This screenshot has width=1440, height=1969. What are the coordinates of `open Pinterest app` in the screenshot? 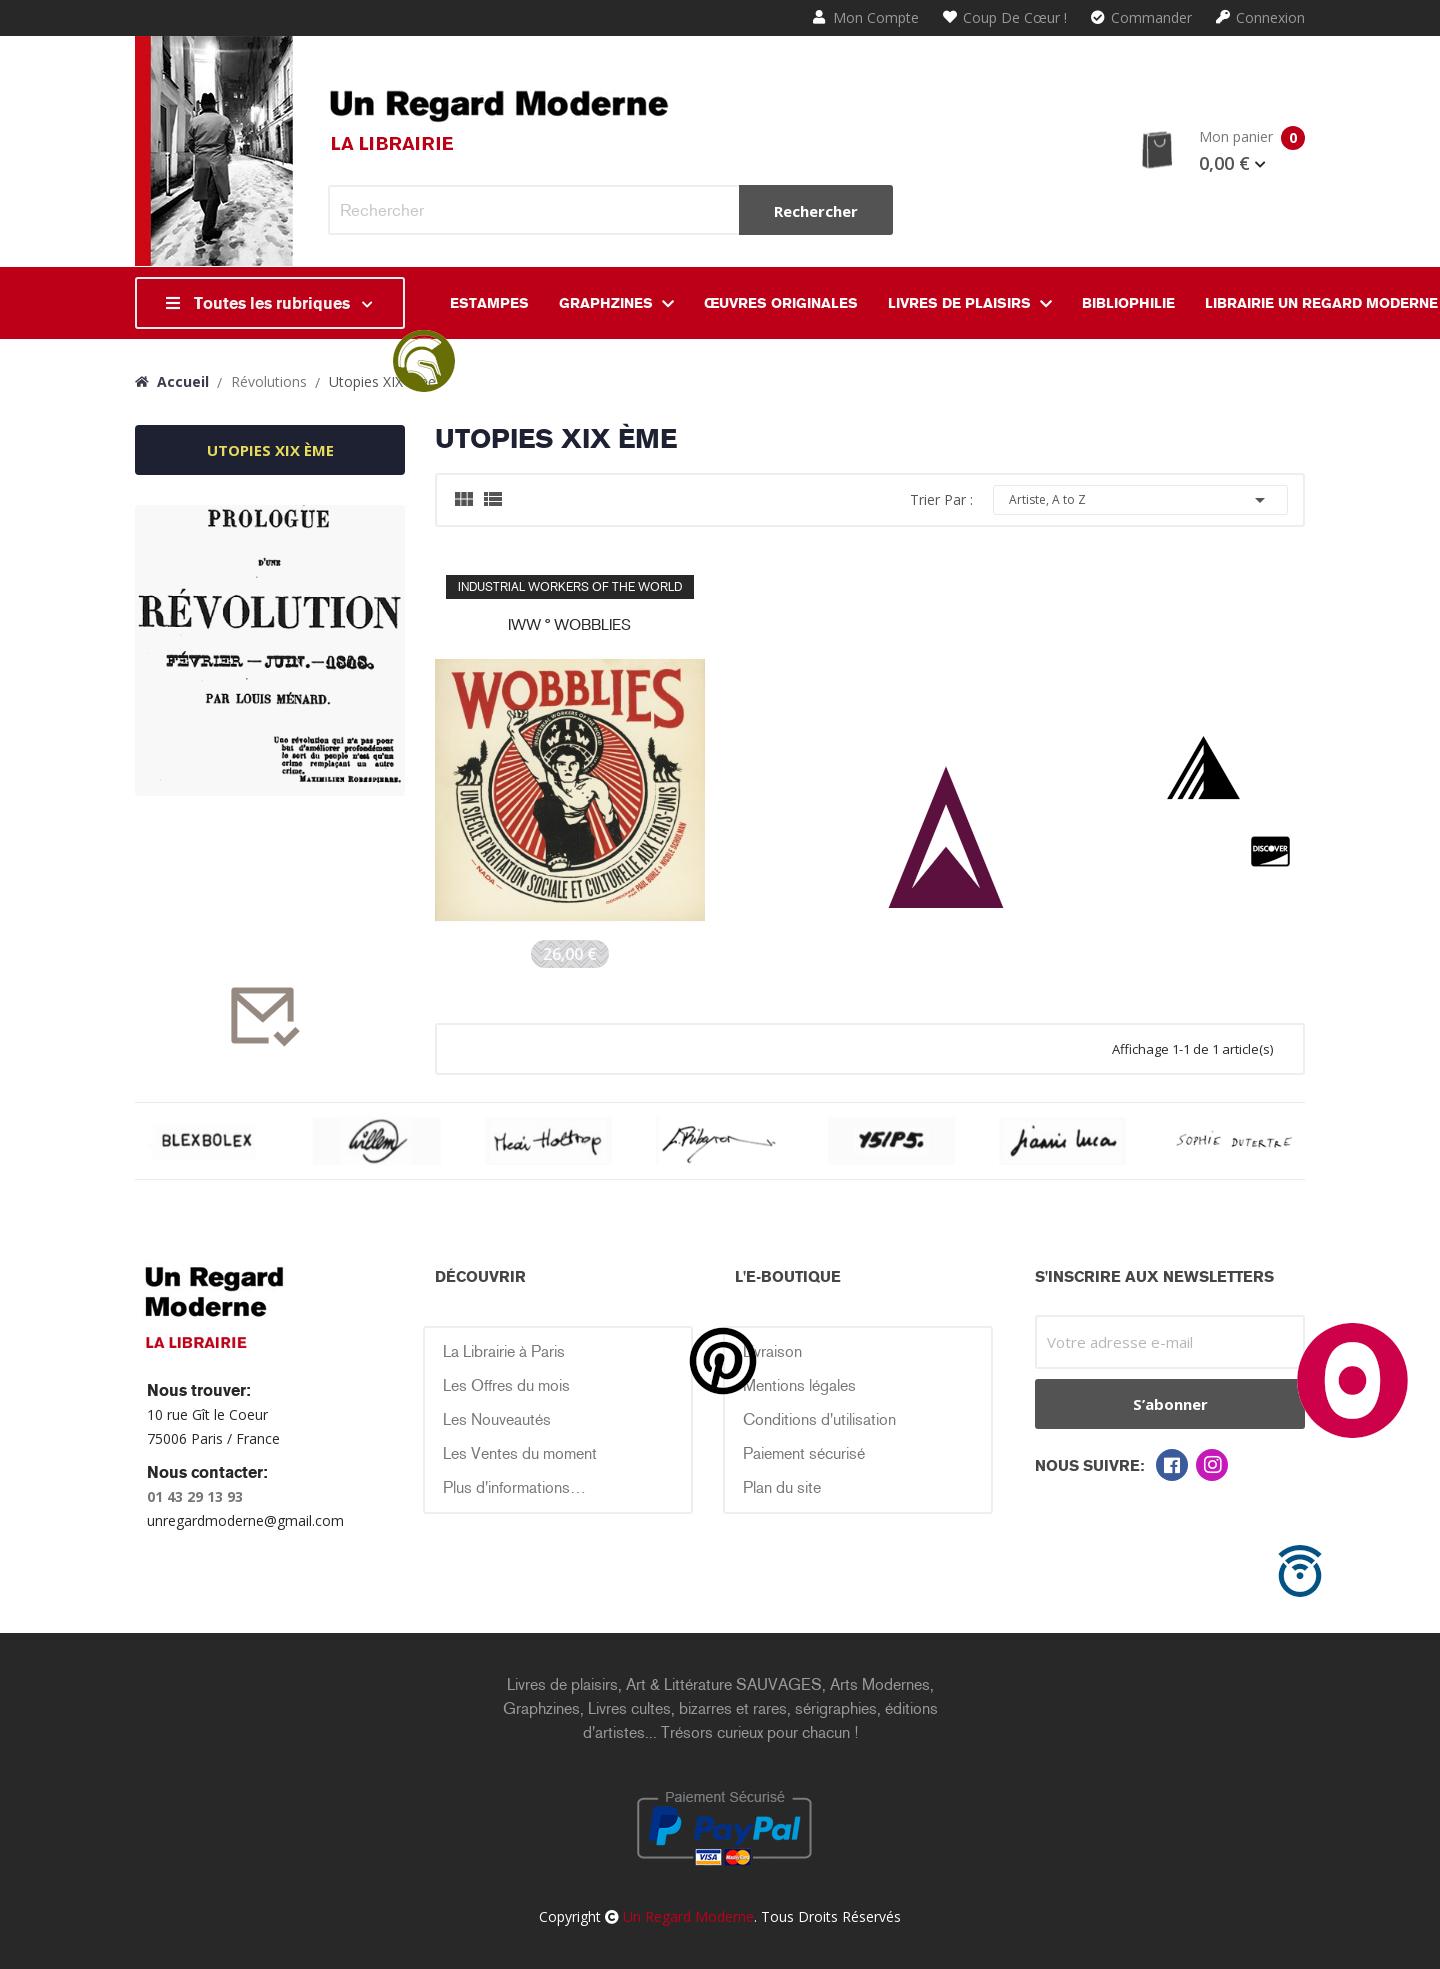 It's located at (723, 1361).